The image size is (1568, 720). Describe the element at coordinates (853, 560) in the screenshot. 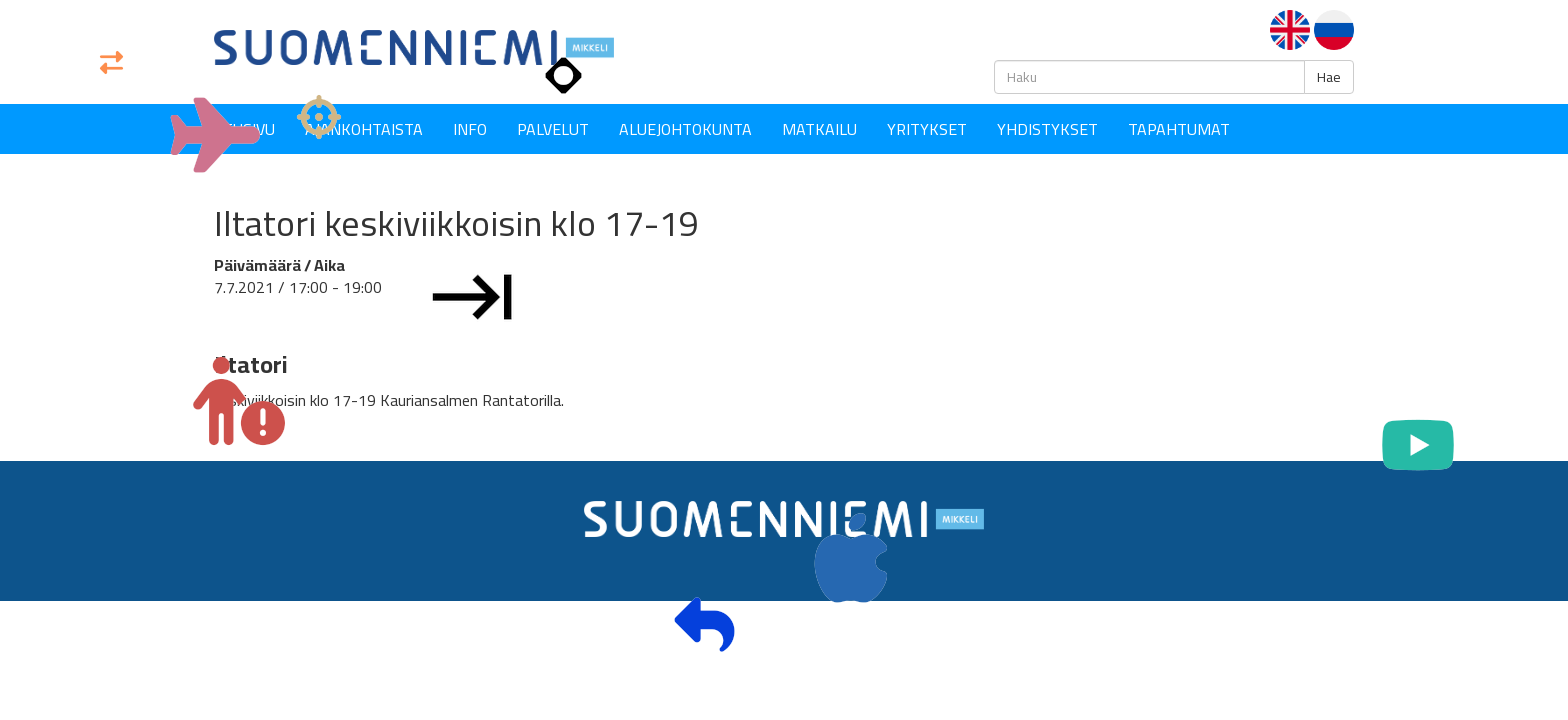

I see `apple product or service branding` at that location.